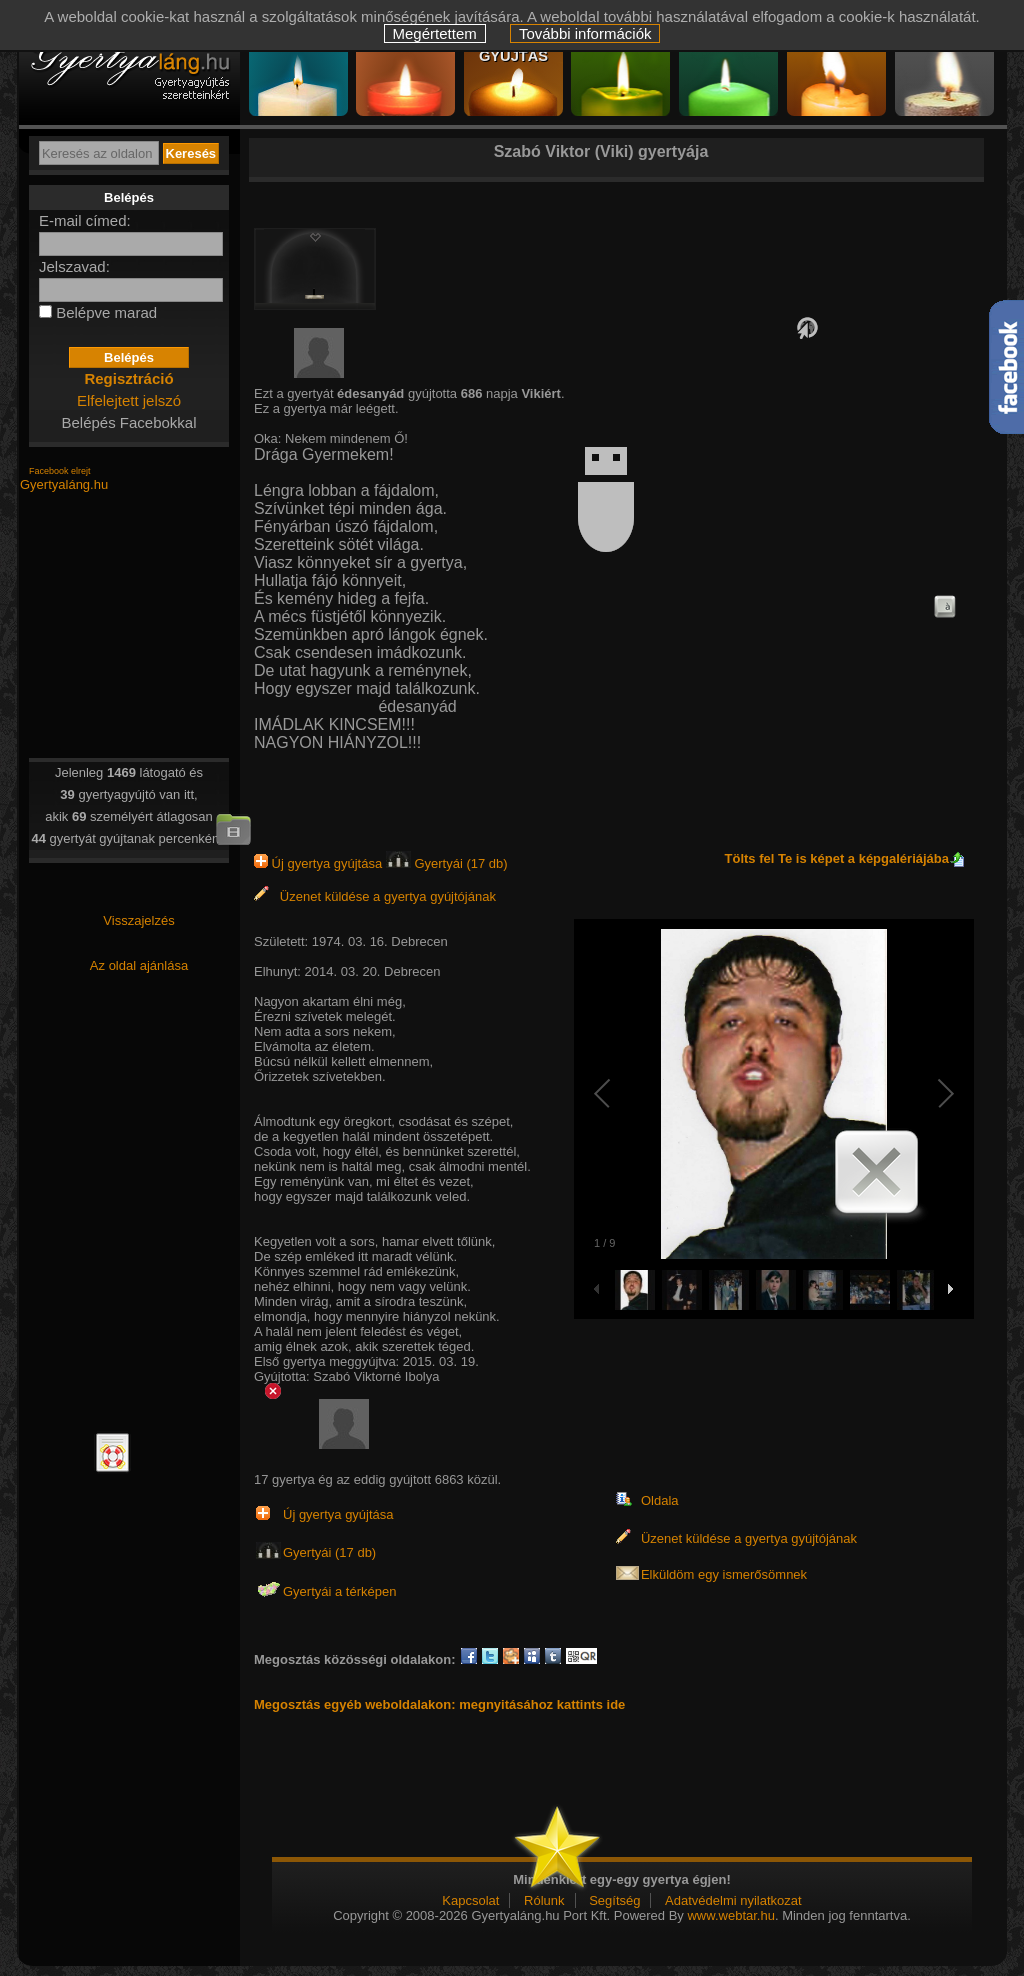 The height and width of the screenshot is (1976, 1024). What do you see at coordinates (112, 1452) in the screenshot?
I see `access help documentation` at bounding box center [112, 1452].